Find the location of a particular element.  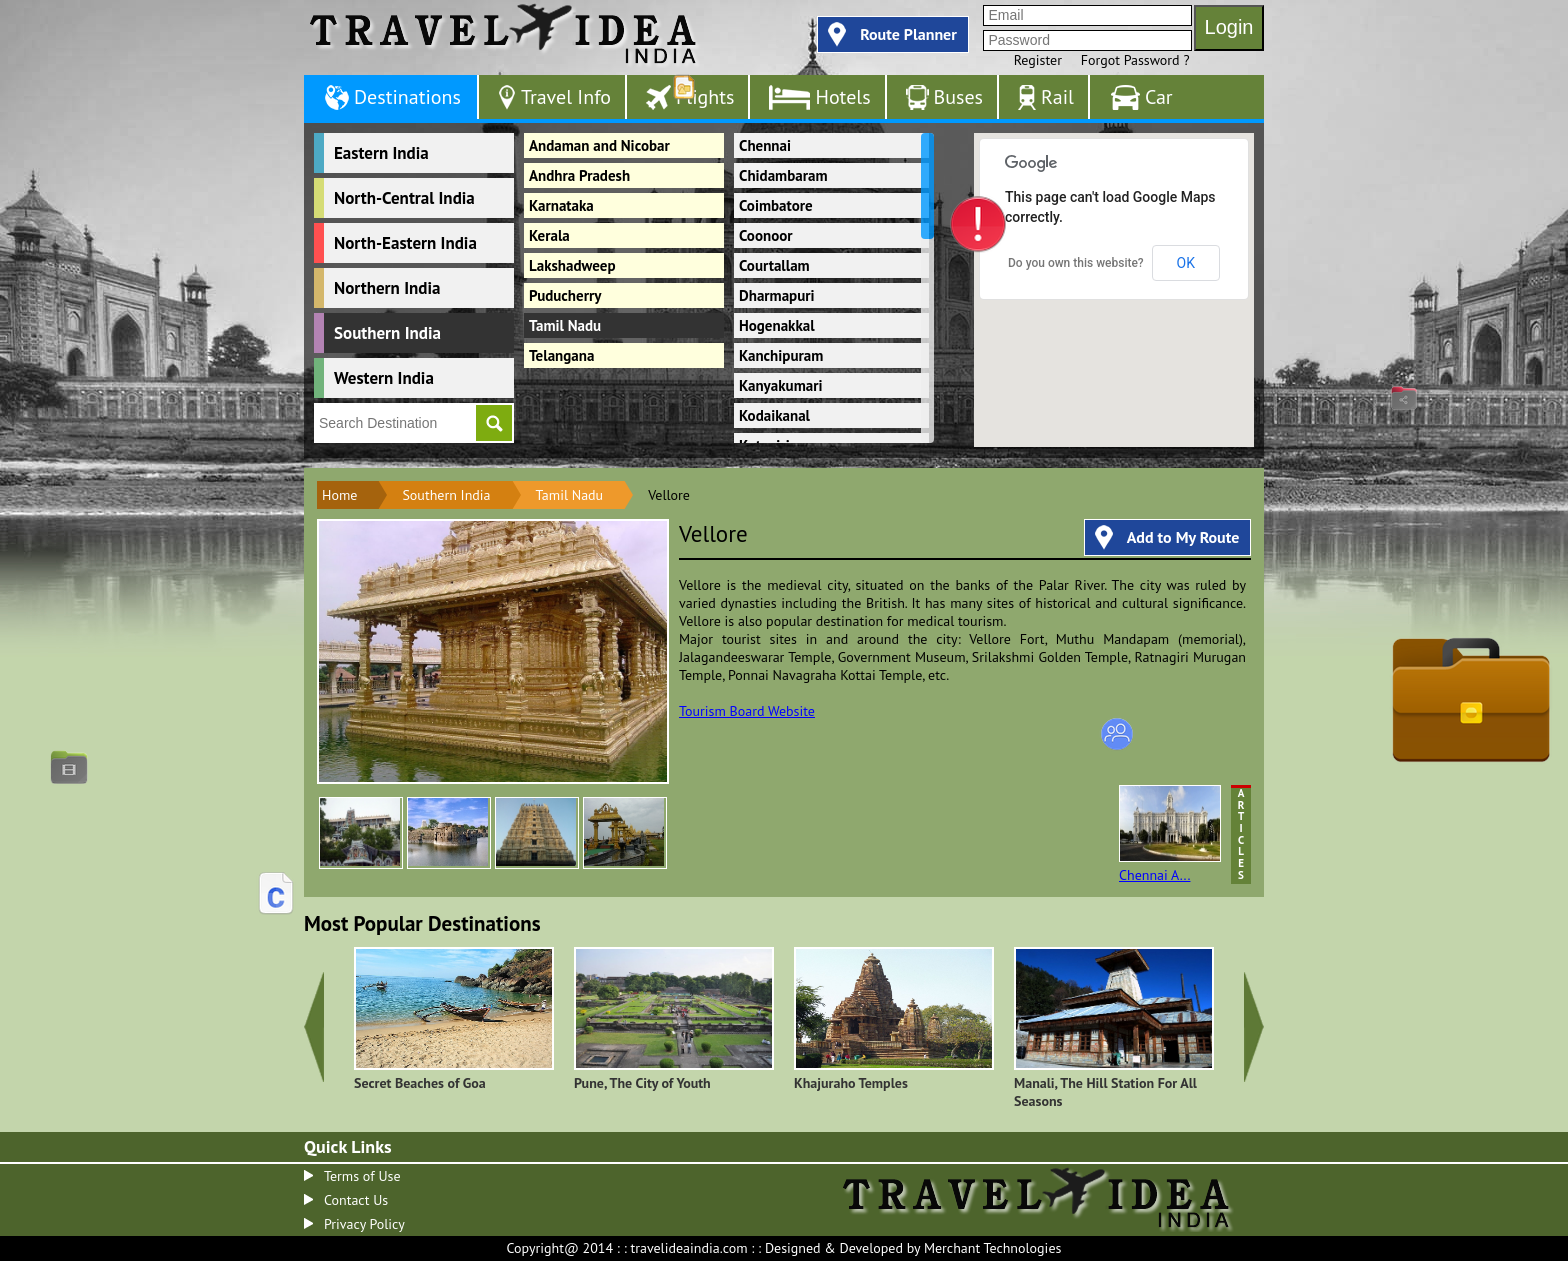

open your videos folder is located at coordinates (69, 767).